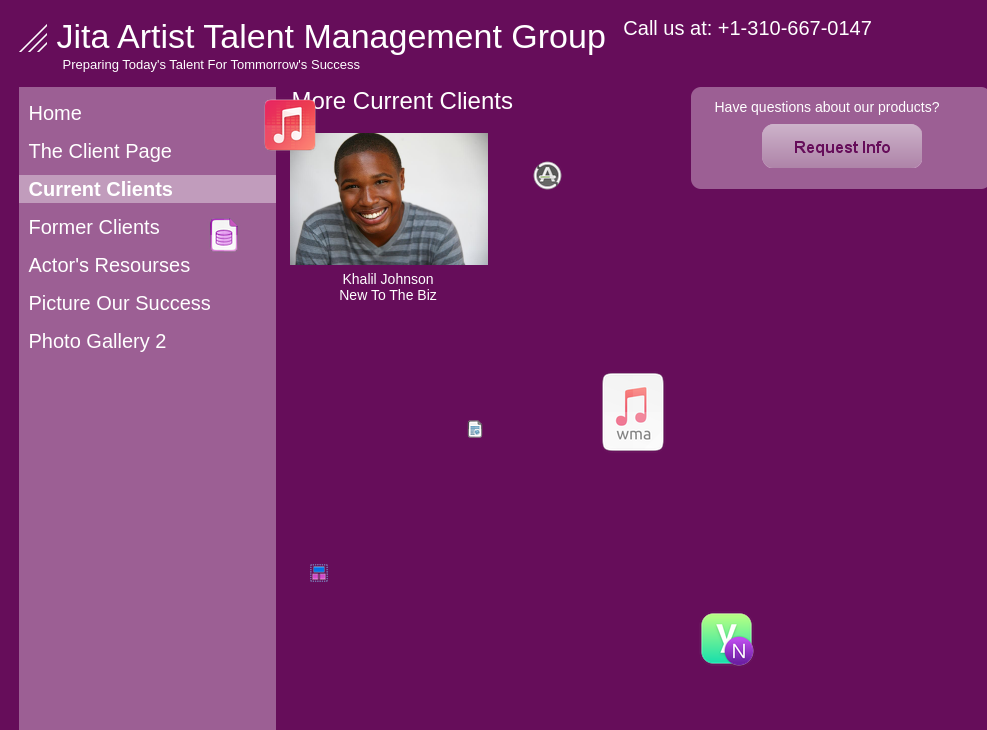 This screenshot has width=987, height=730. Describe the element at coordinates (475, 429) in the screenshot. I see `open an opendocument web page file` at that location.